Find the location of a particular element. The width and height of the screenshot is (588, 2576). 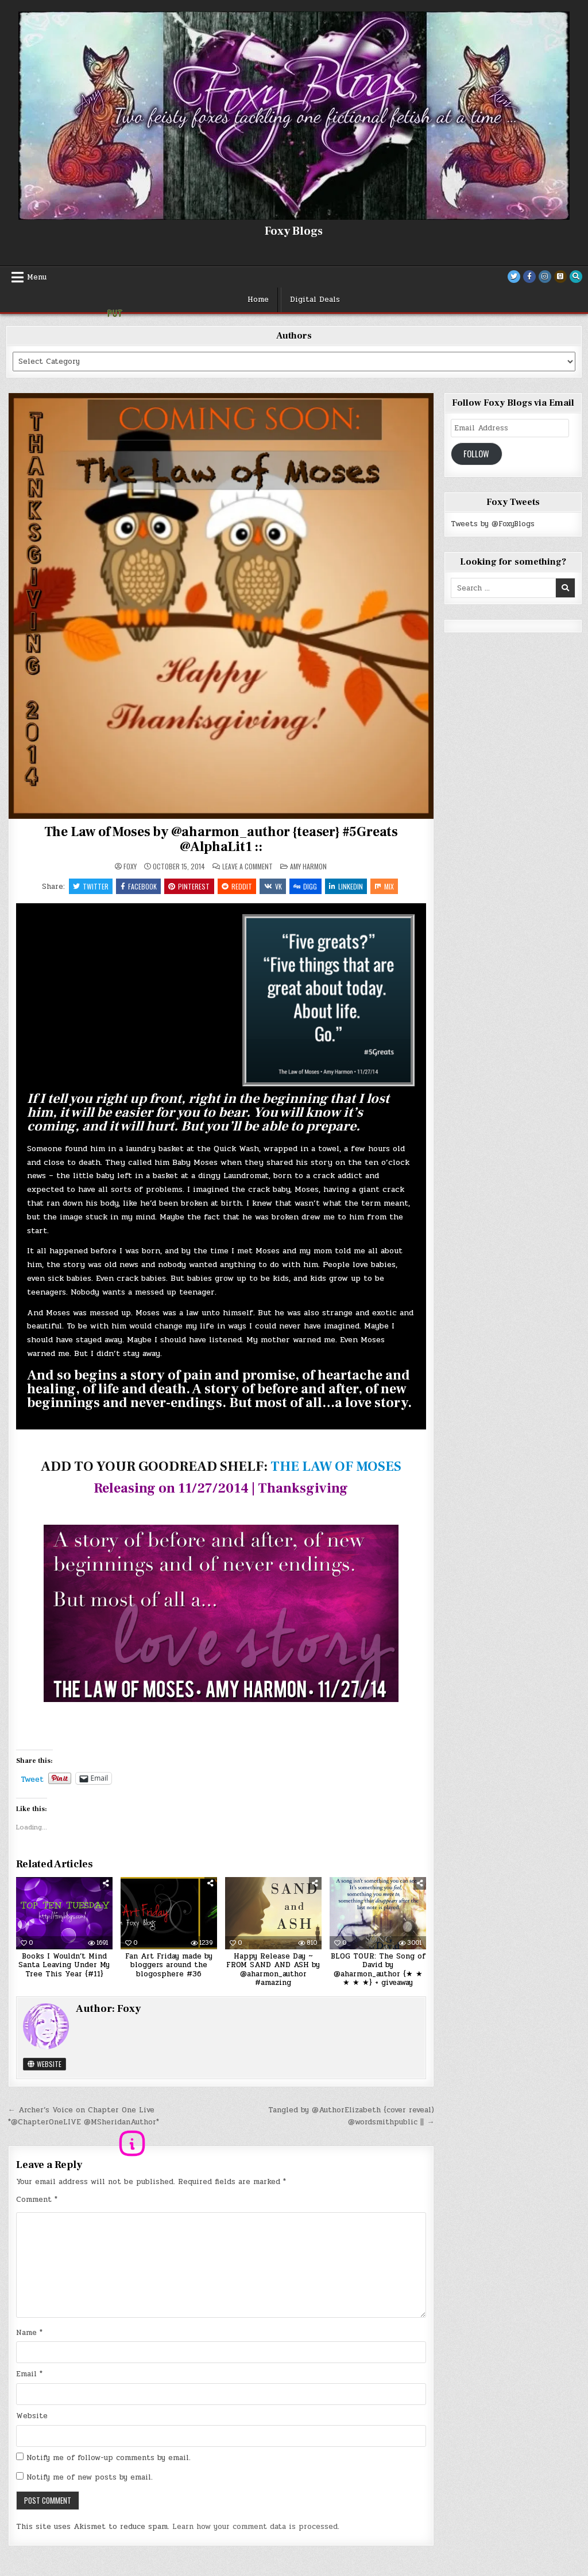

view more information or details is located at coordinates (132, 2143).